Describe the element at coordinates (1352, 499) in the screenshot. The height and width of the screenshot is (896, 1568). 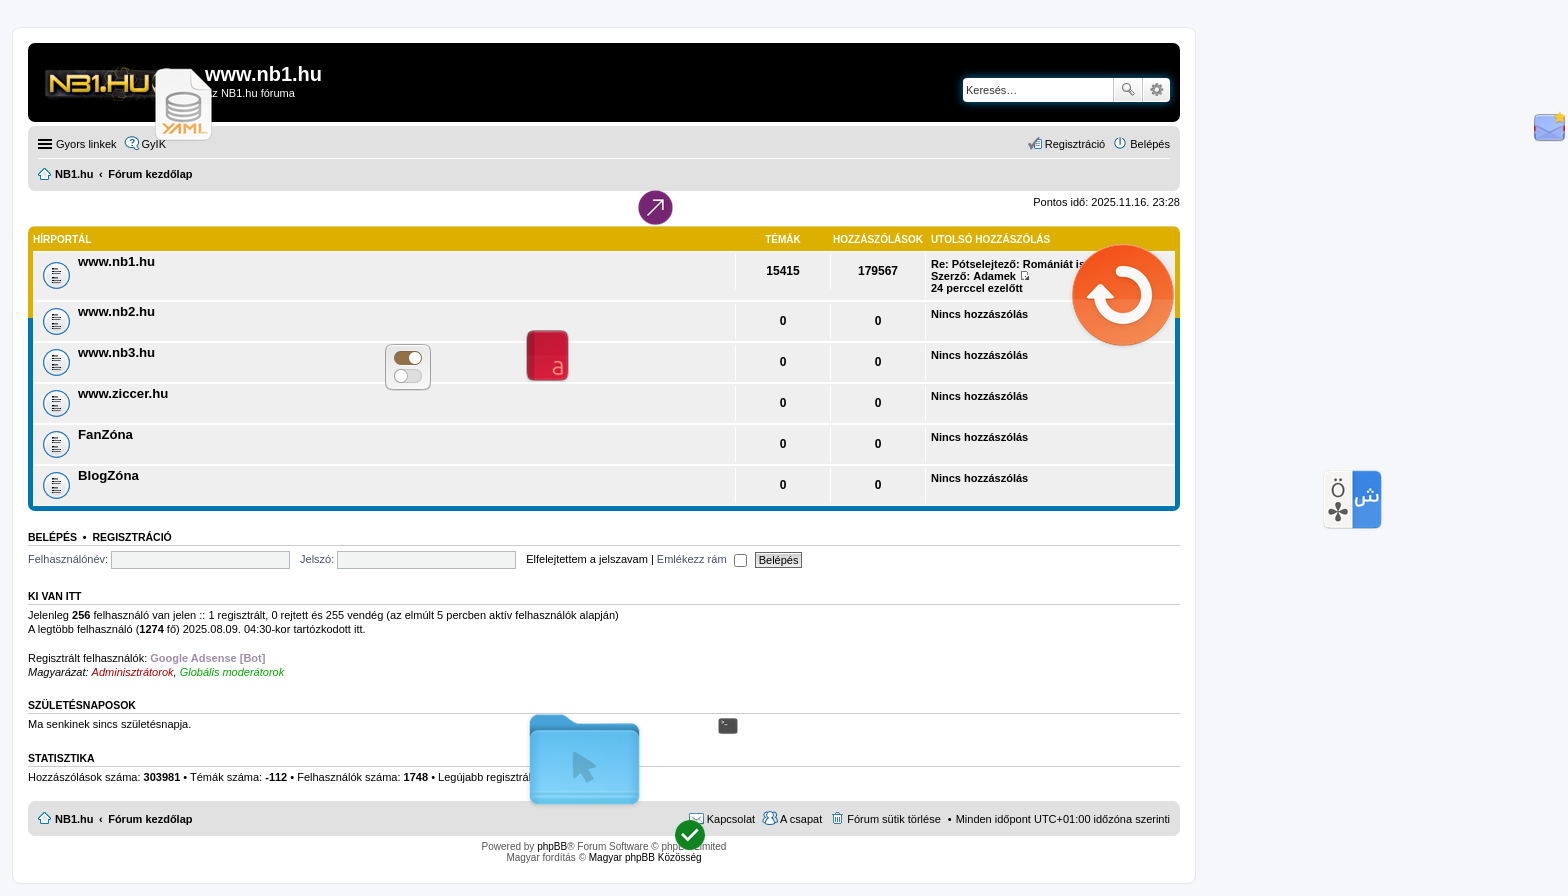
I see `open the gnome characters app` at that location.